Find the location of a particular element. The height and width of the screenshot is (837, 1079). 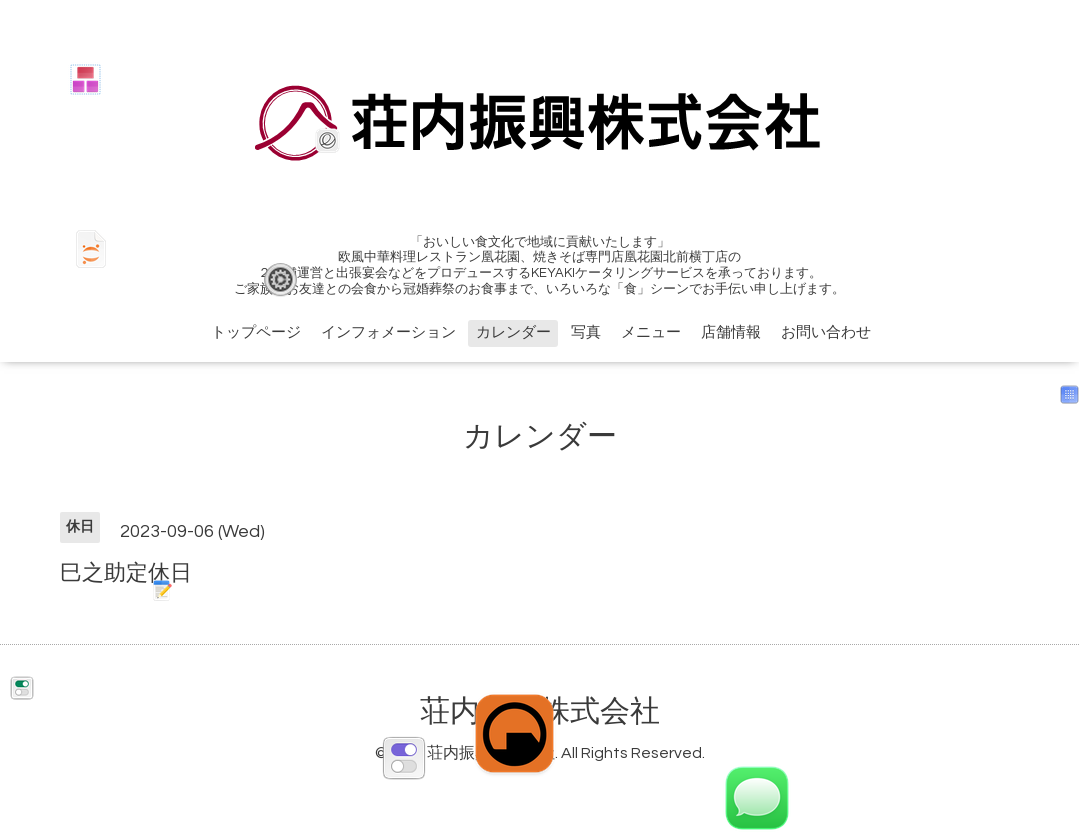

launch elementary OS app or settings is located at coordinates (327, 140).